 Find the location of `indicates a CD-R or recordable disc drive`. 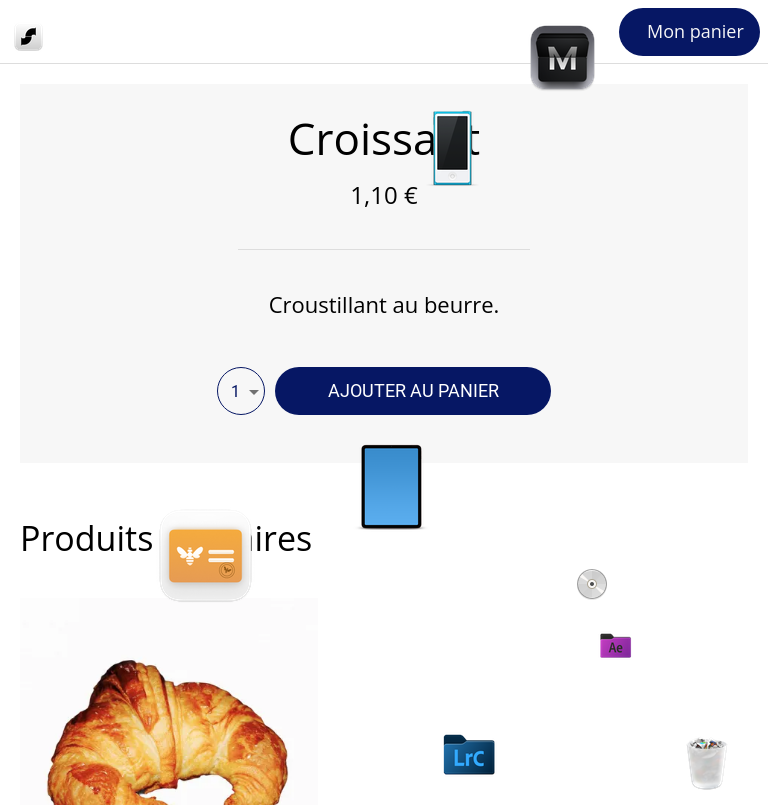

indicates a CD-R or recordable disc drive is located at coordinates (592, 584).